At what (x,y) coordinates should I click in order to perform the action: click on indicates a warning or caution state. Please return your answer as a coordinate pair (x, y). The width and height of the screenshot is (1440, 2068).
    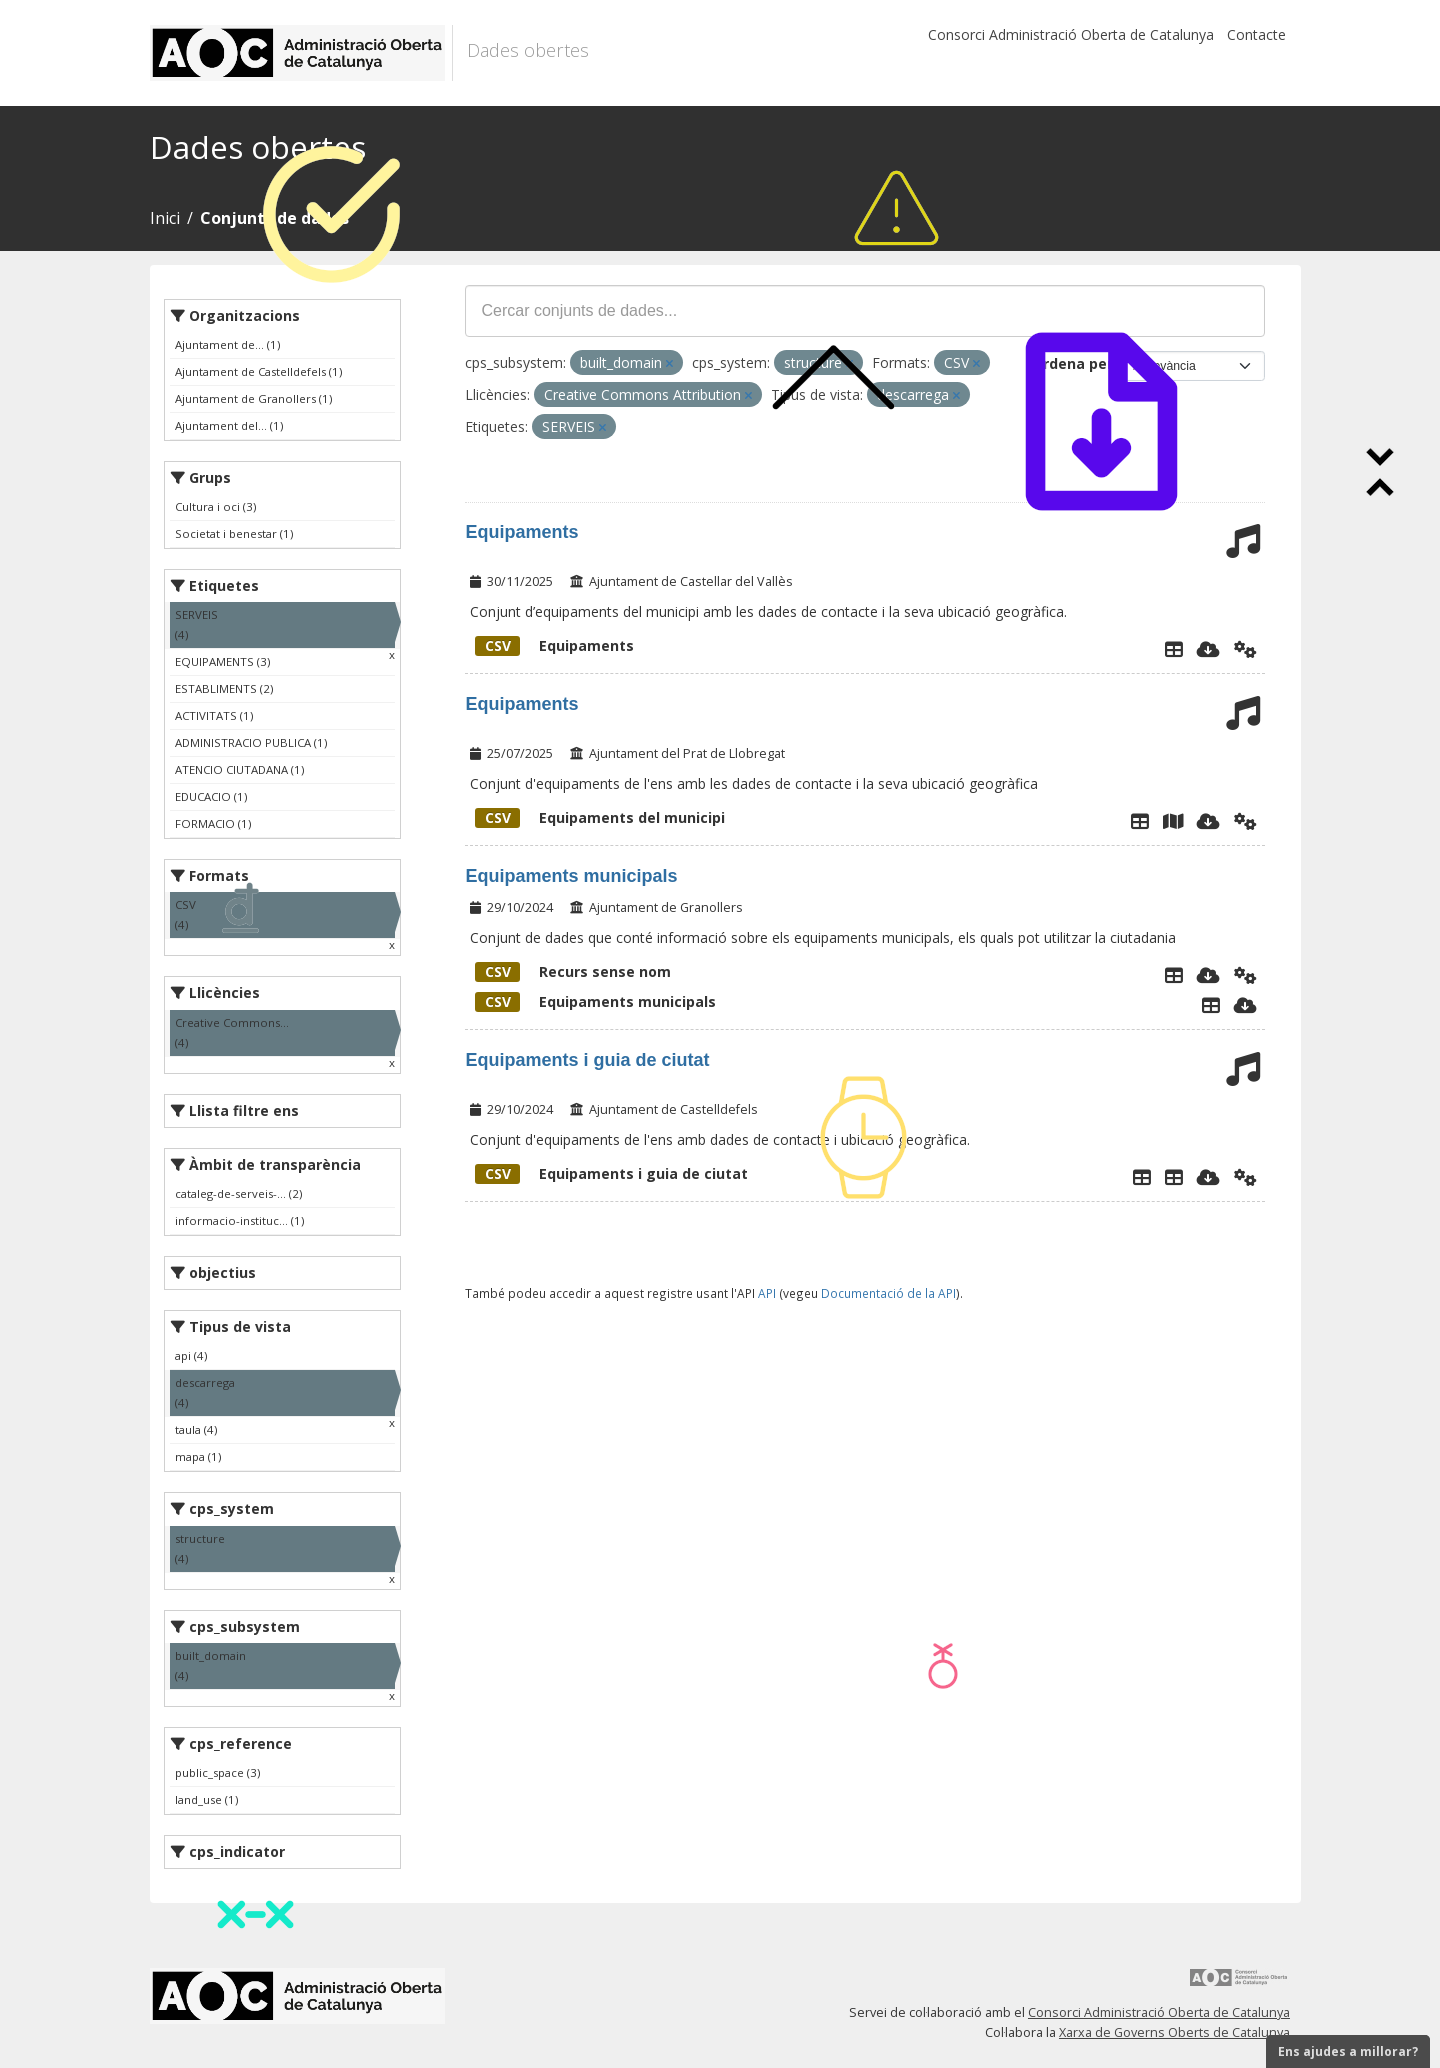
    Looking at the image, I should click on (896, 209).